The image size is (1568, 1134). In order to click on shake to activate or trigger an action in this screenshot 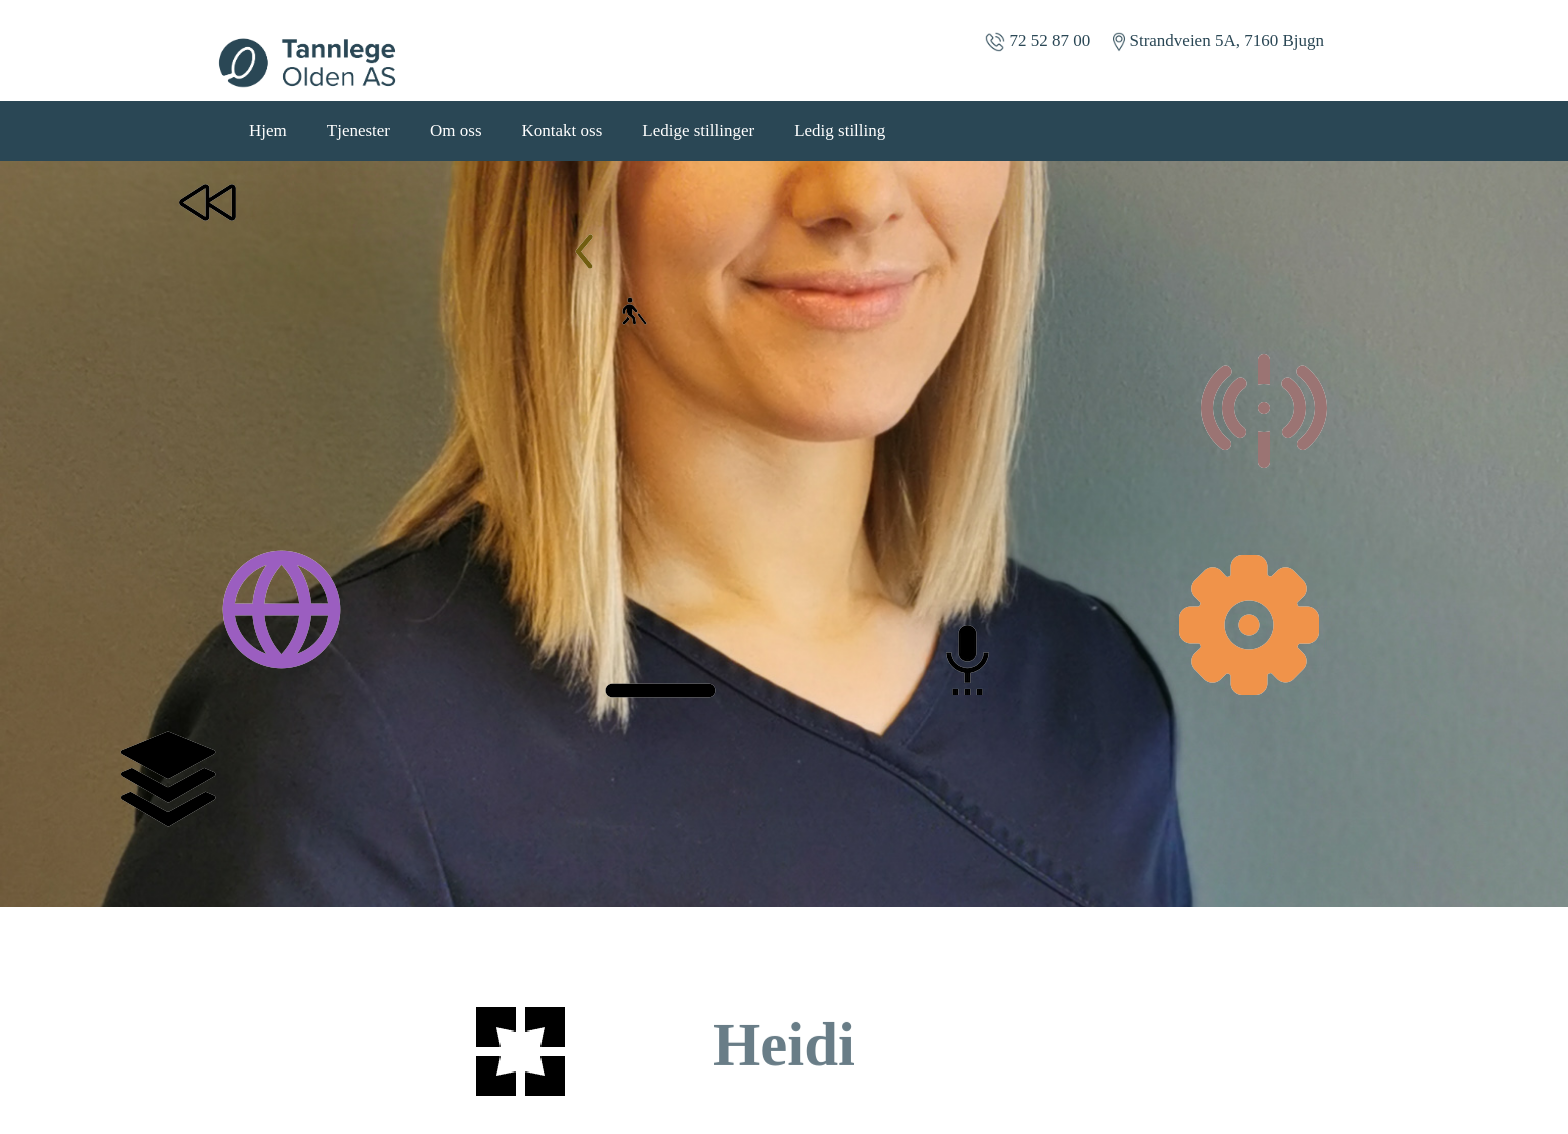, I will do `click(1264, 414)`.